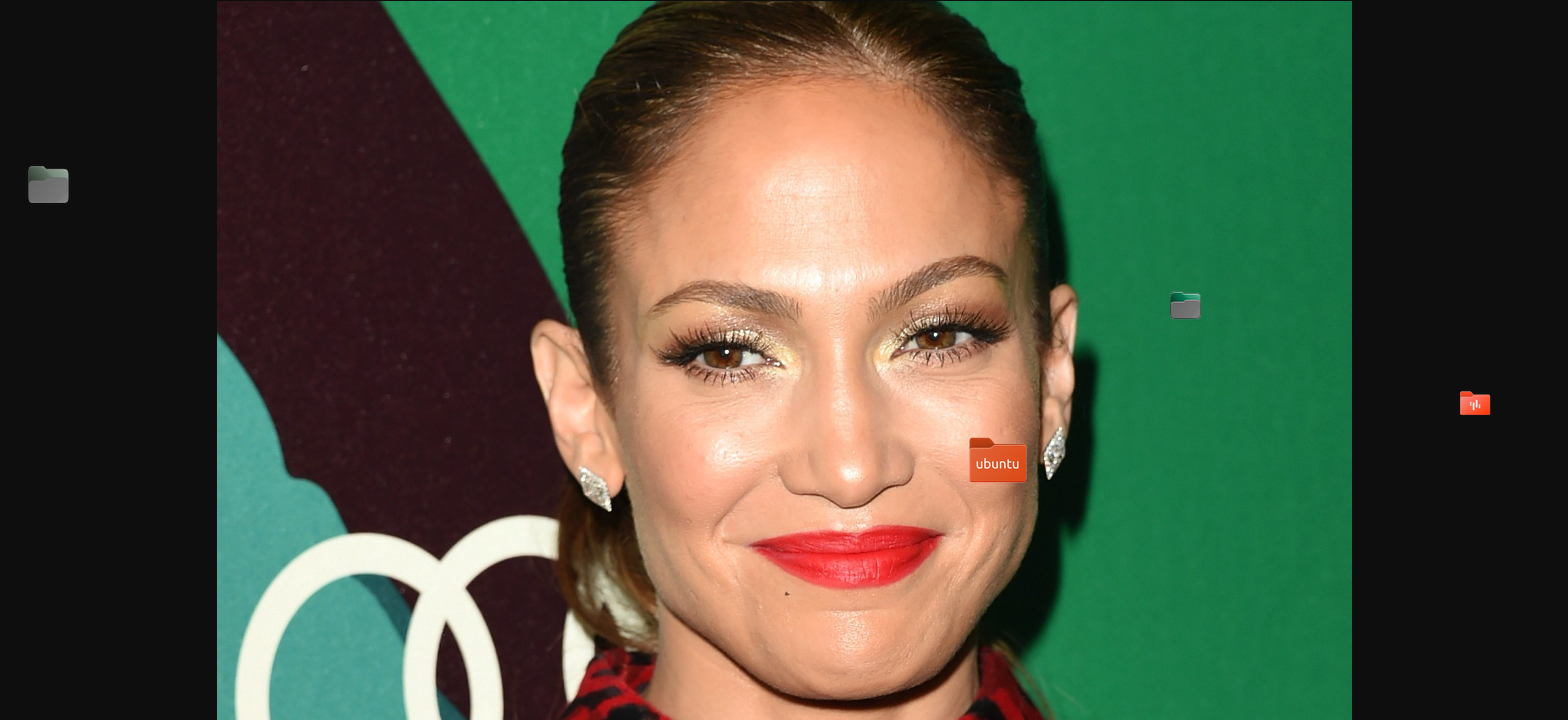 Image resolution: width=1568 pixels, height=720 pixels. What do you see at coordinates (1185, 304) in the screenshot?
I see `drop files here to move them into this folder` at bounding box center [1185, 304].